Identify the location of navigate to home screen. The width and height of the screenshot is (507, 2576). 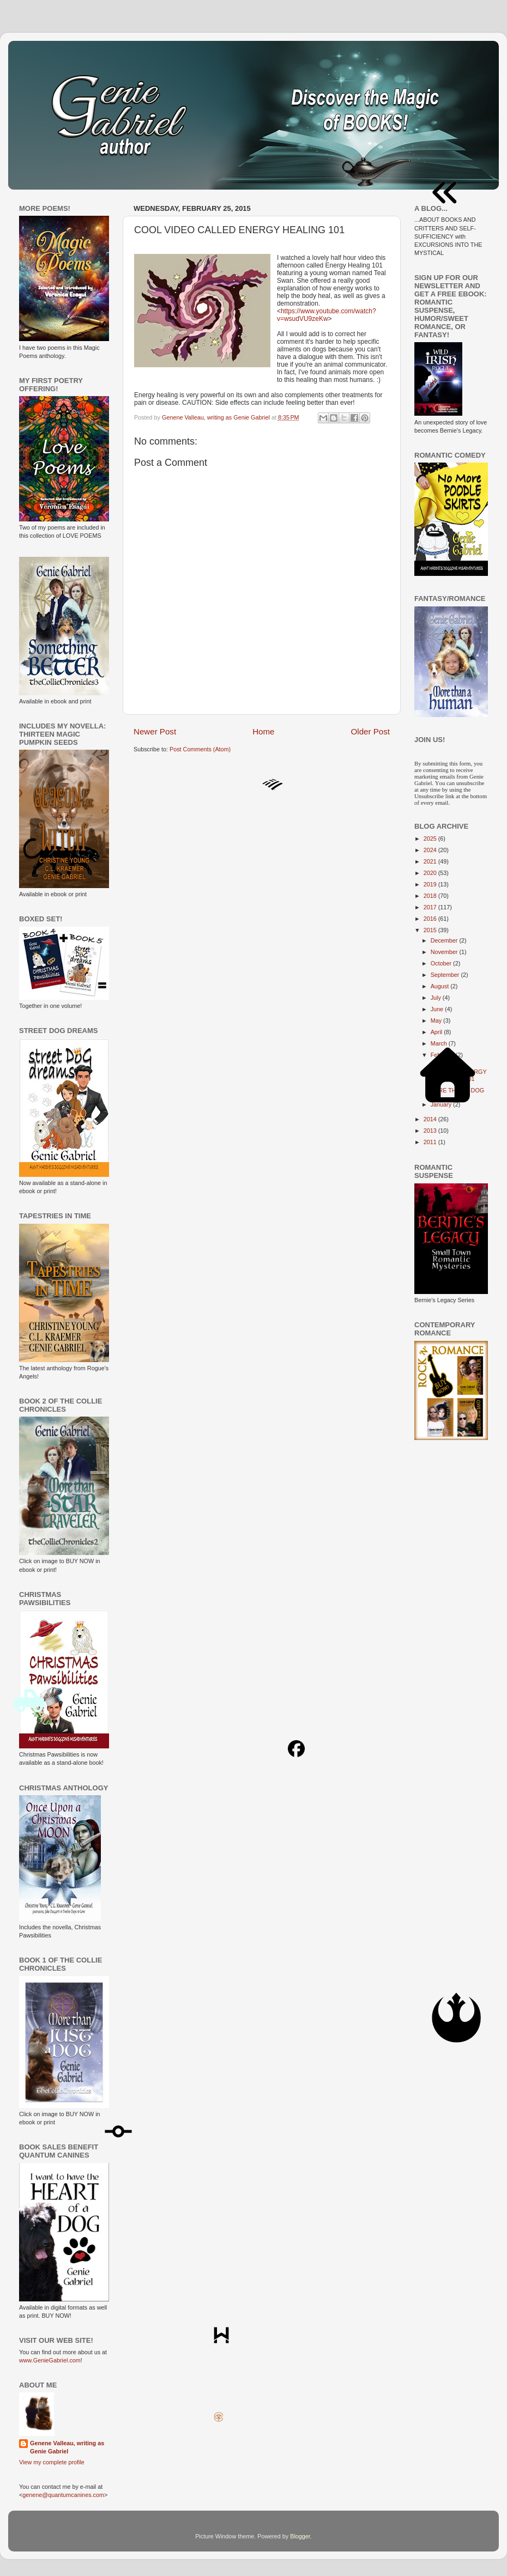
(448, 1075).